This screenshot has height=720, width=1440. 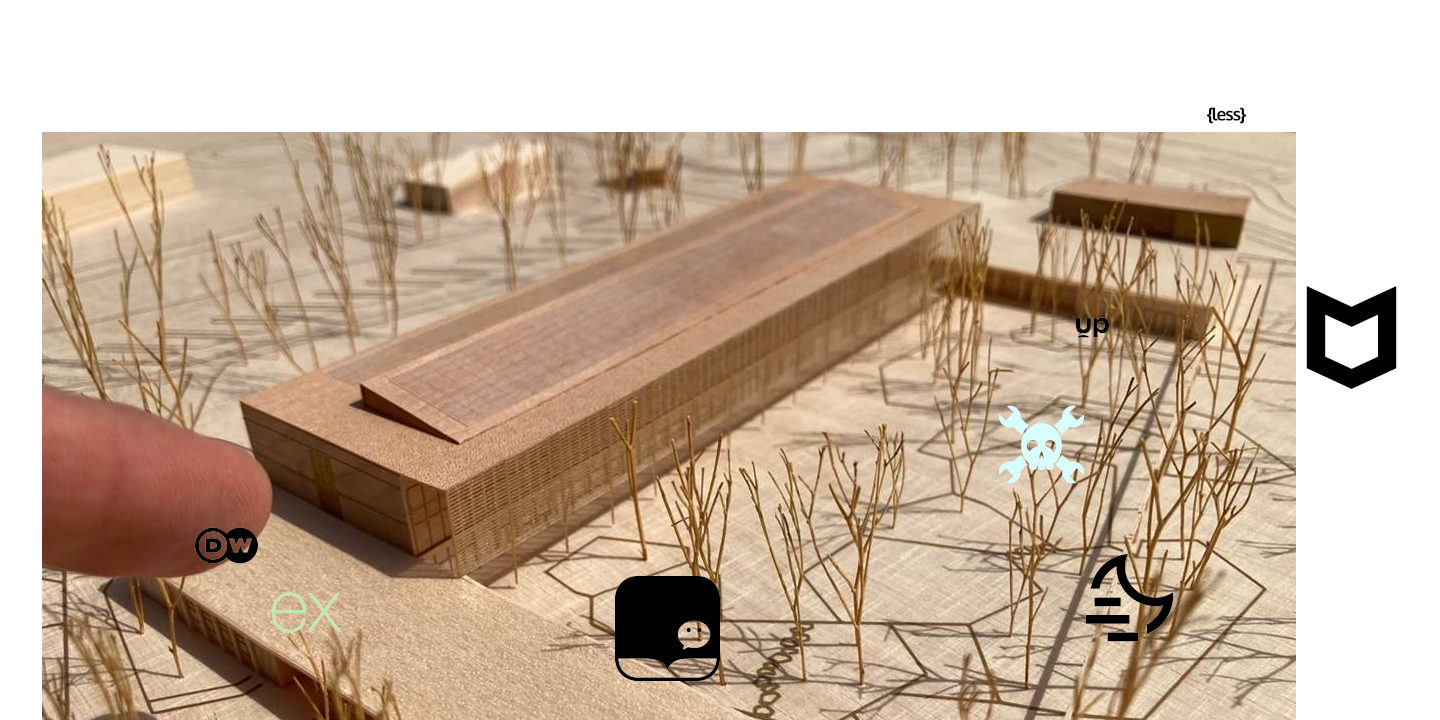 I want to click on less css preprocessor logo, so click(x=1226, y=115).